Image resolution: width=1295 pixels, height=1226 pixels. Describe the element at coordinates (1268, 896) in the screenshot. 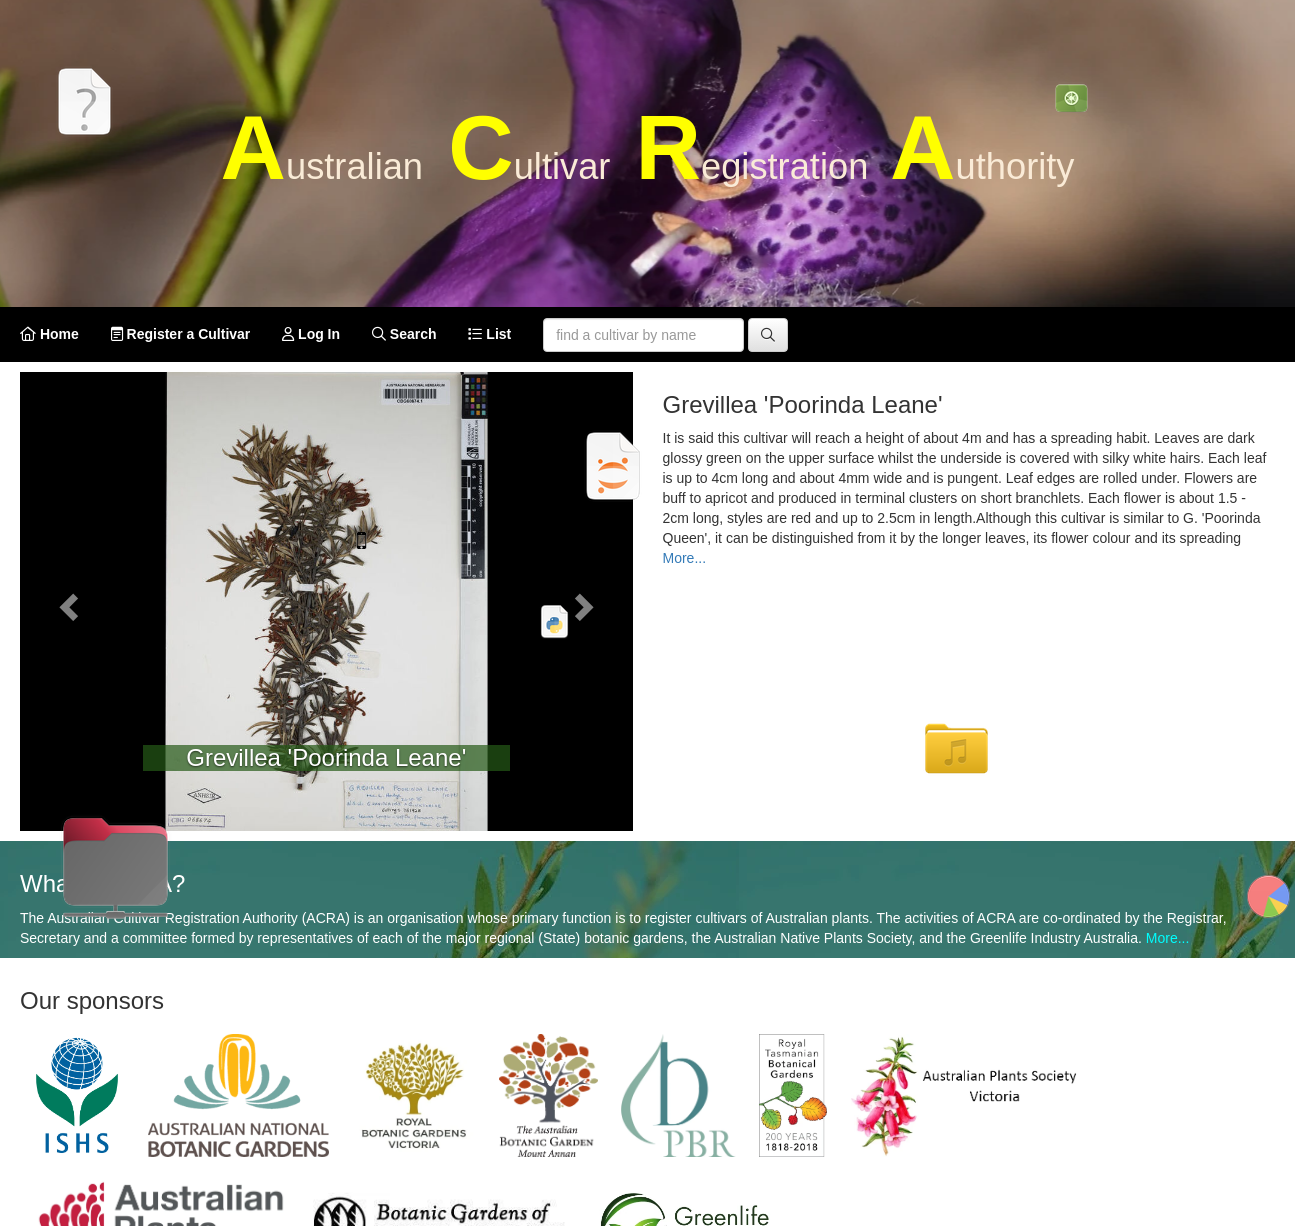

I see `open disk usage analyzer app` at that location.